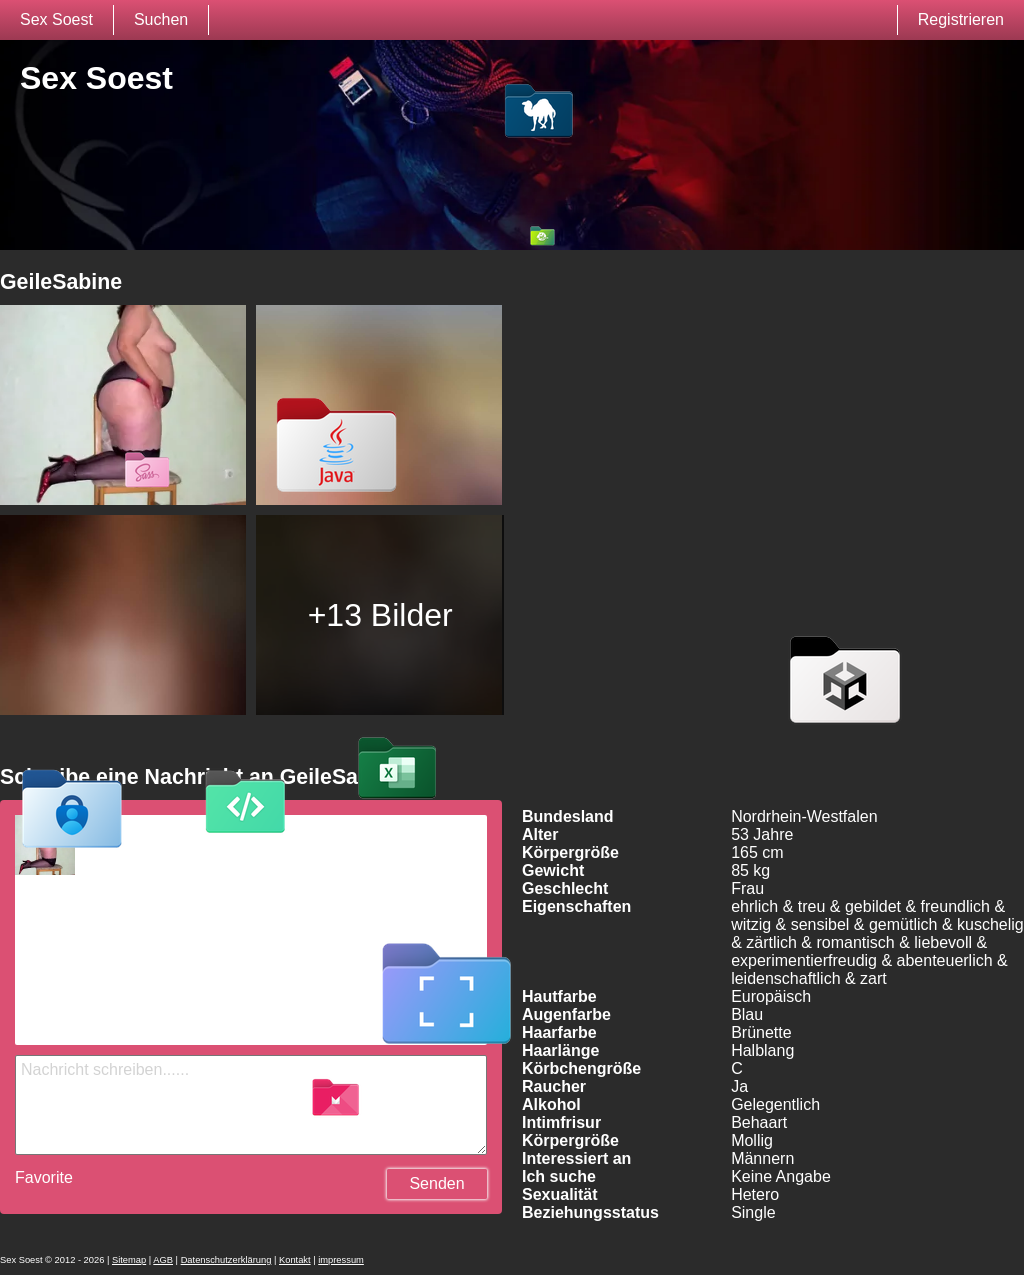 Image resolution: width=1024 pixels, height=1275 pixels. Describe the element at coordinates (446, 997) in the screenshot. I see `open screenshots folder` at that location.